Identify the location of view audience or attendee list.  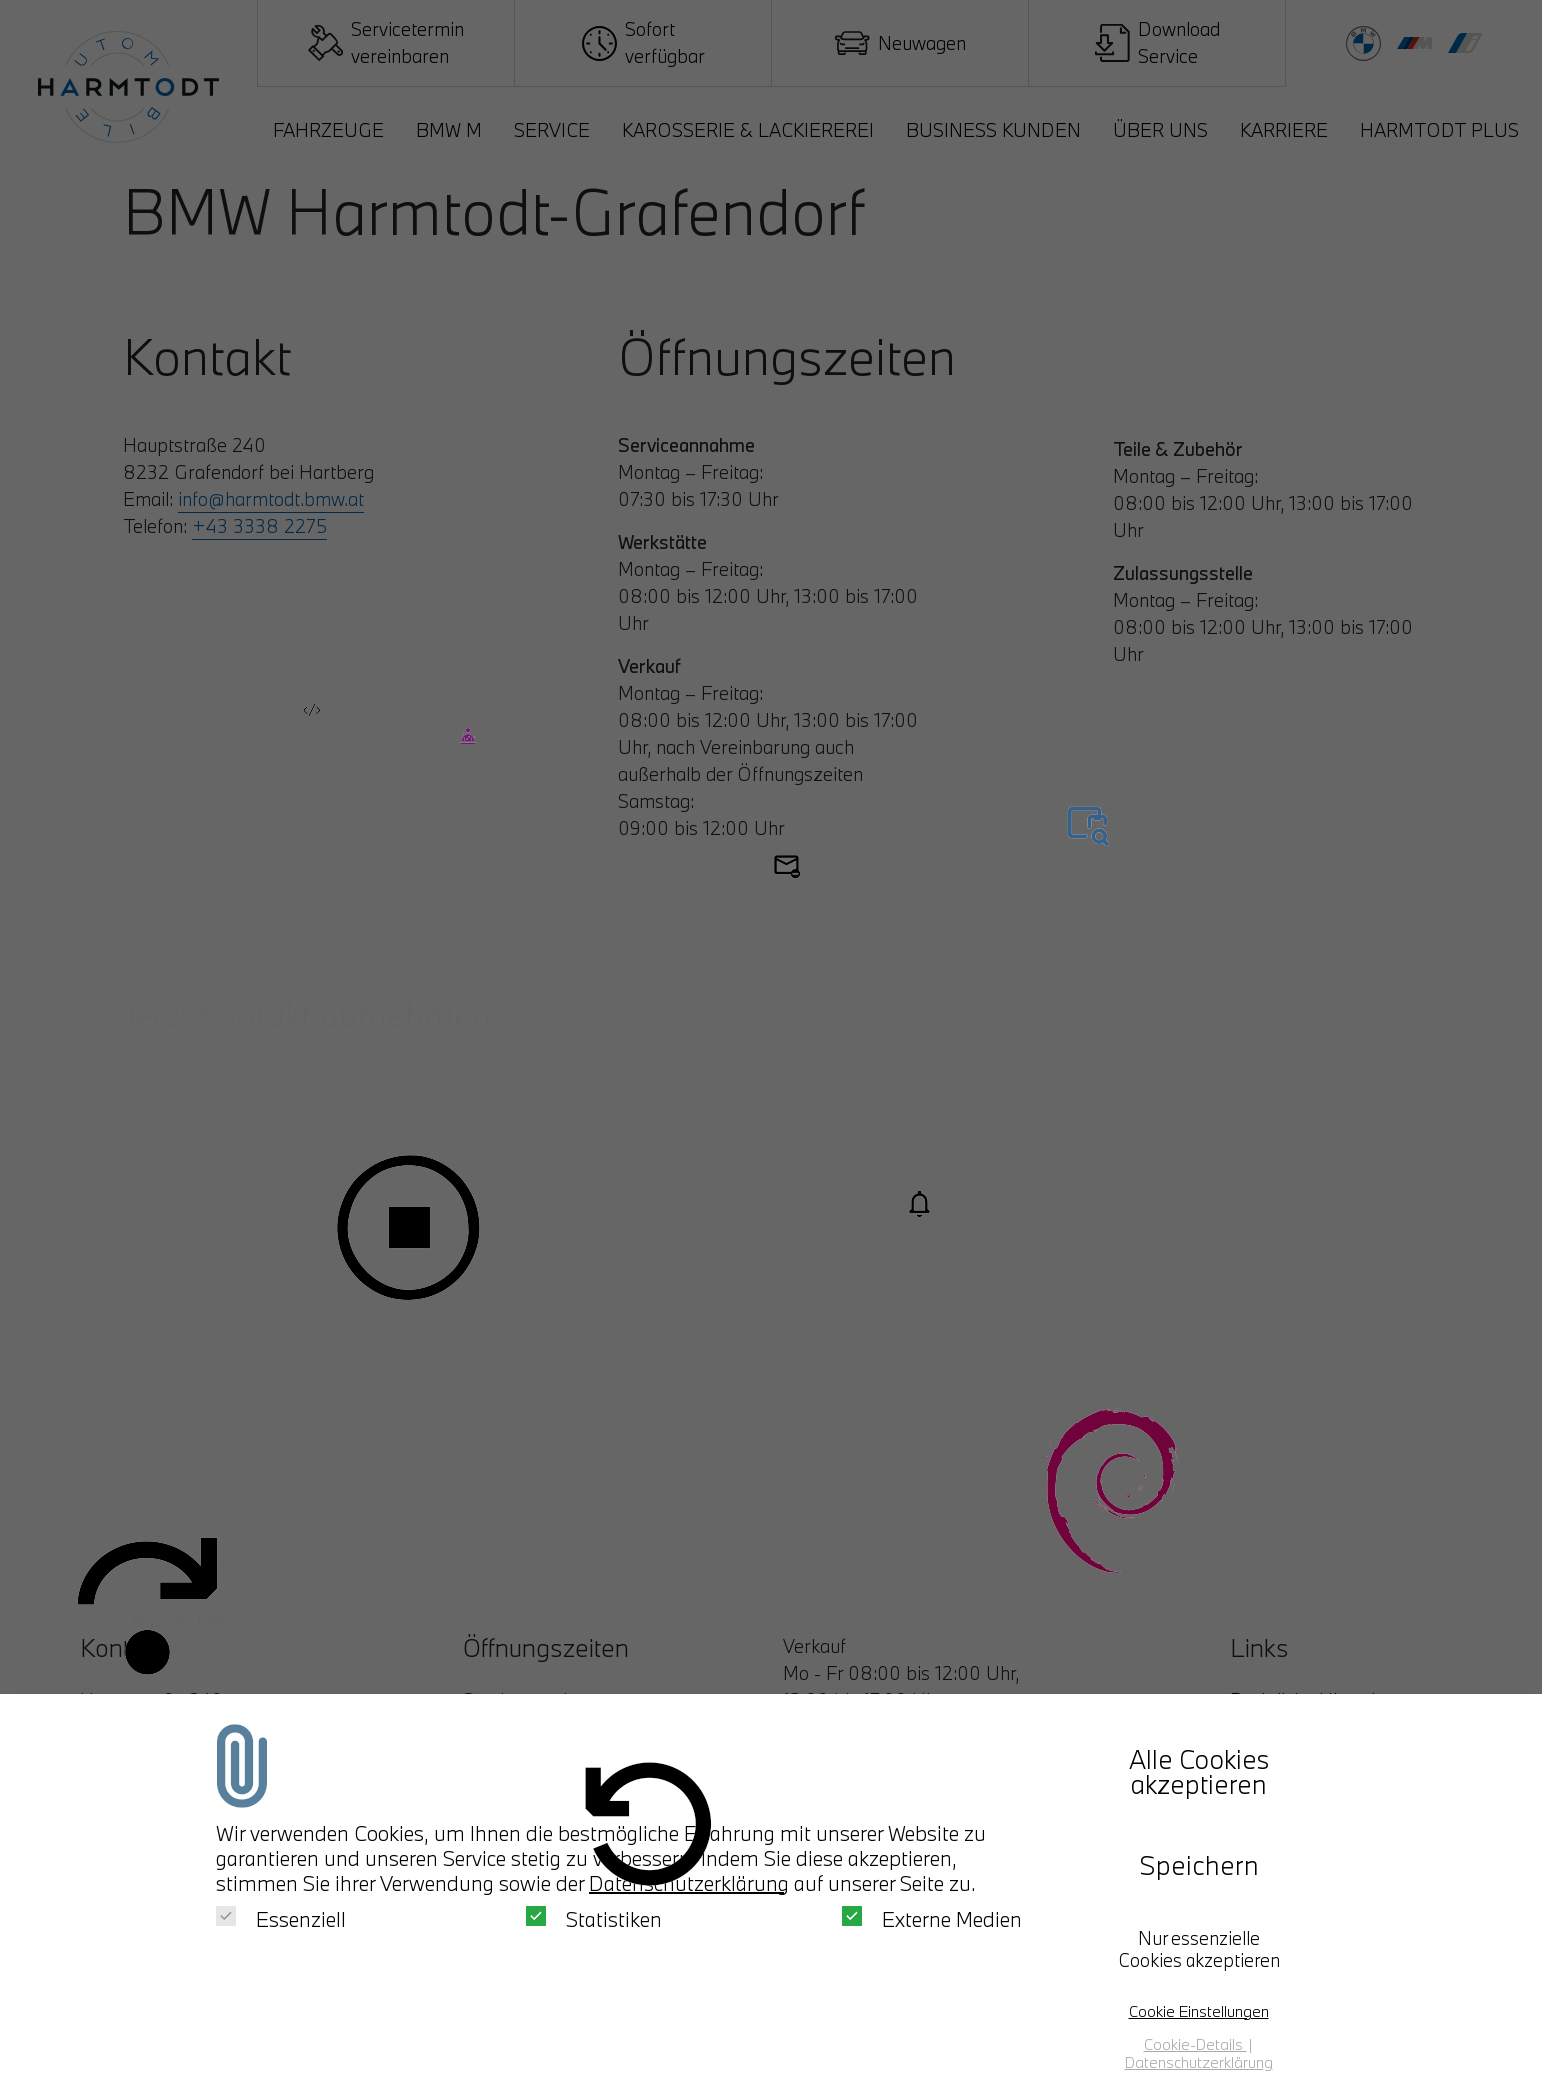
(468, 736).